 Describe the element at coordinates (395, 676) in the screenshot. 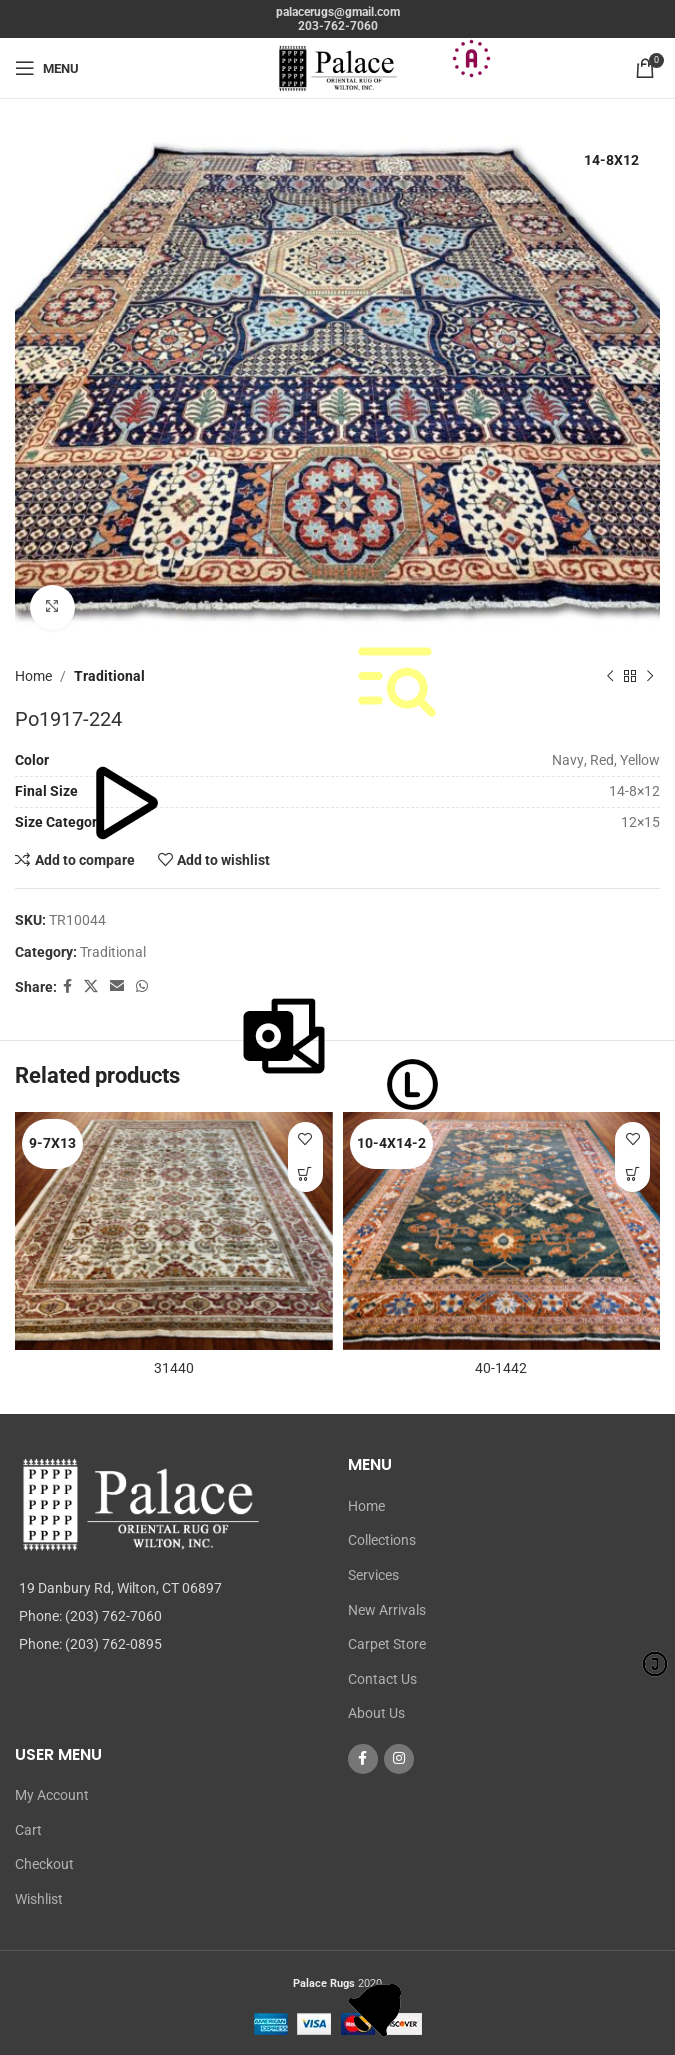

I see `search within a list or document` at that location.